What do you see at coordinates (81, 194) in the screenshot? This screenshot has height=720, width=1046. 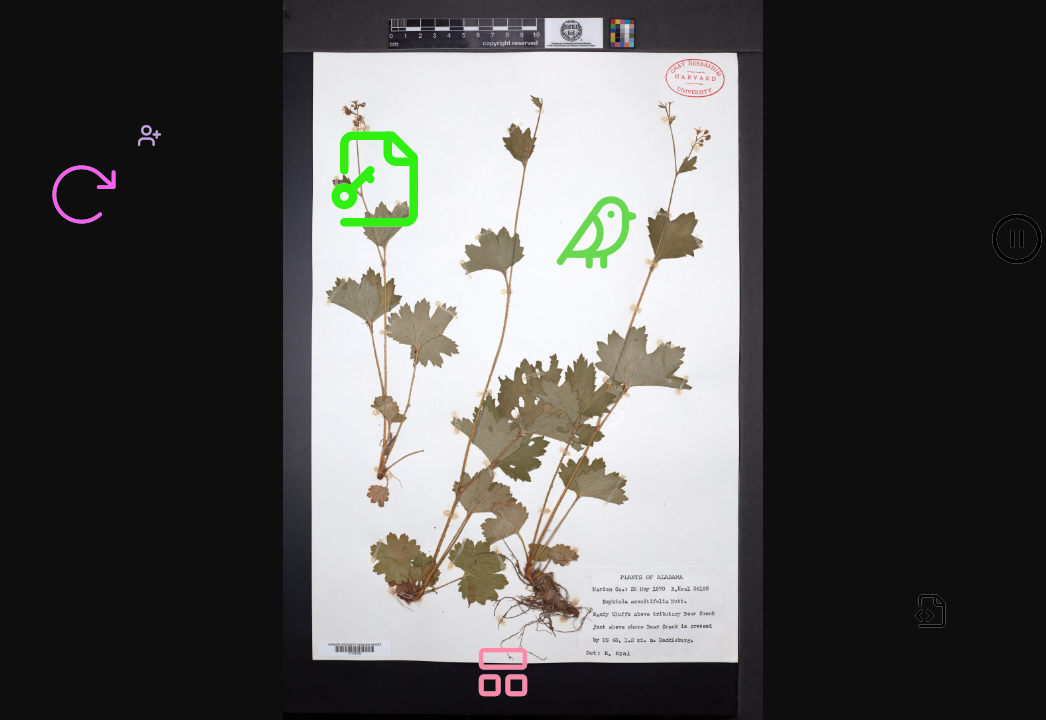 I see `refresh or reload content` at bounding box center [81, 194].